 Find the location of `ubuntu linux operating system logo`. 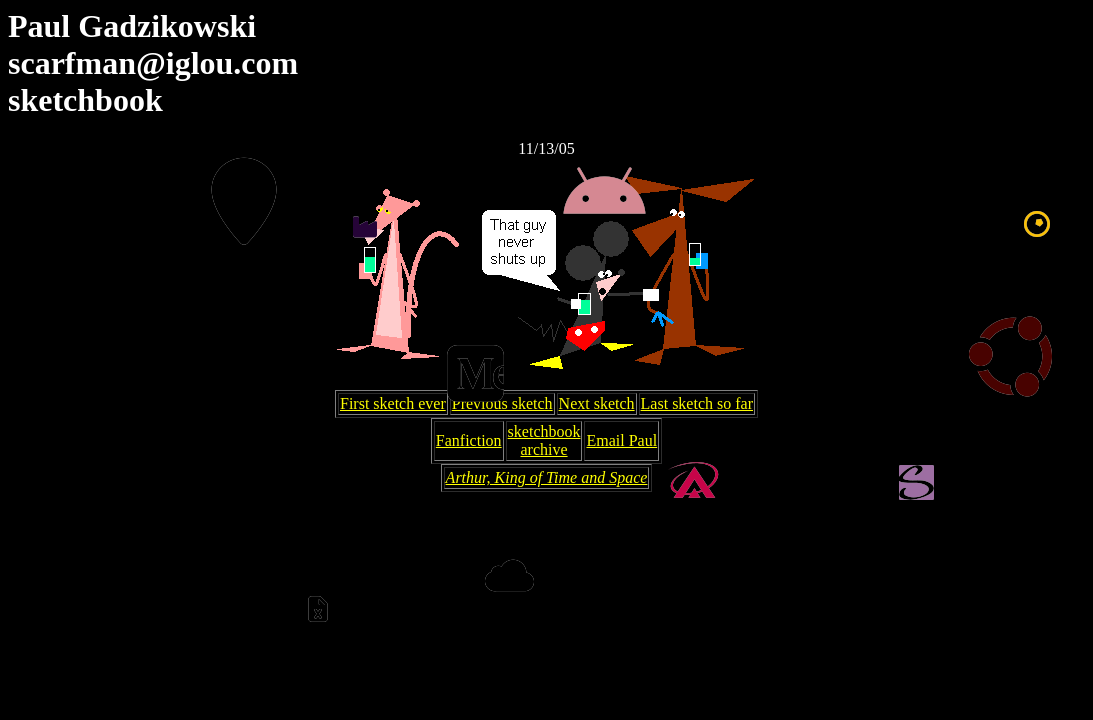

ubuntu linux operating system logo is located at coordinates (1010, 356).